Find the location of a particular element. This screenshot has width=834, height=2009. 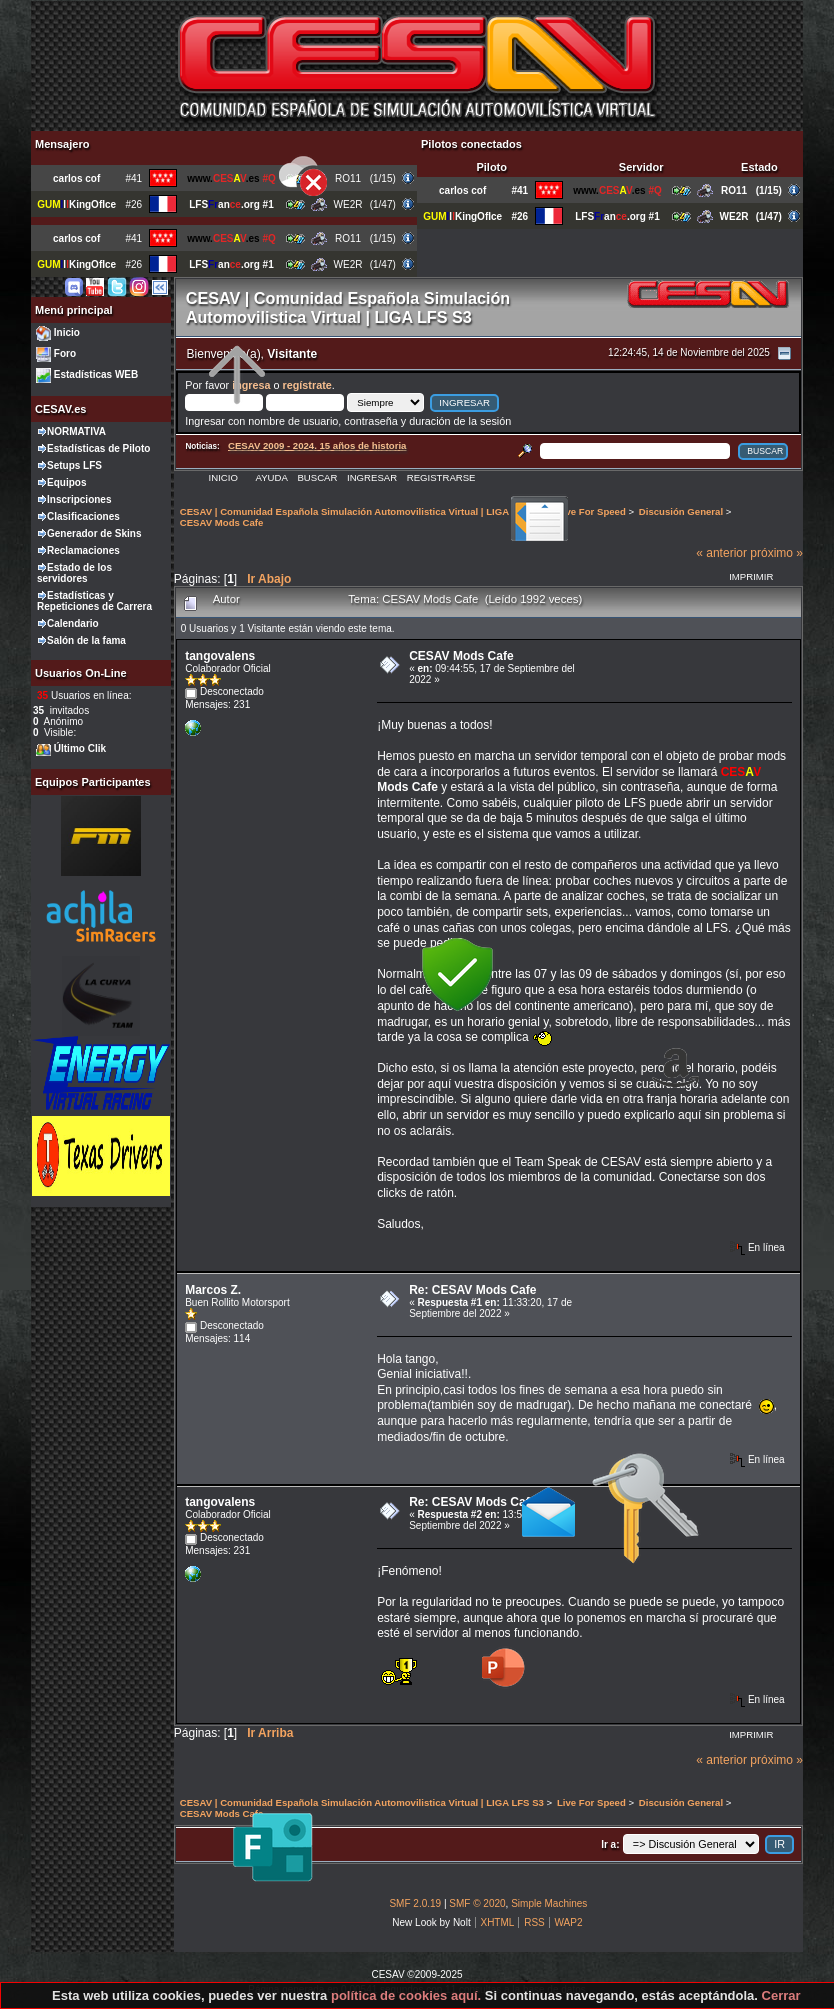

upload or send file is located at coordinates (237, 375).